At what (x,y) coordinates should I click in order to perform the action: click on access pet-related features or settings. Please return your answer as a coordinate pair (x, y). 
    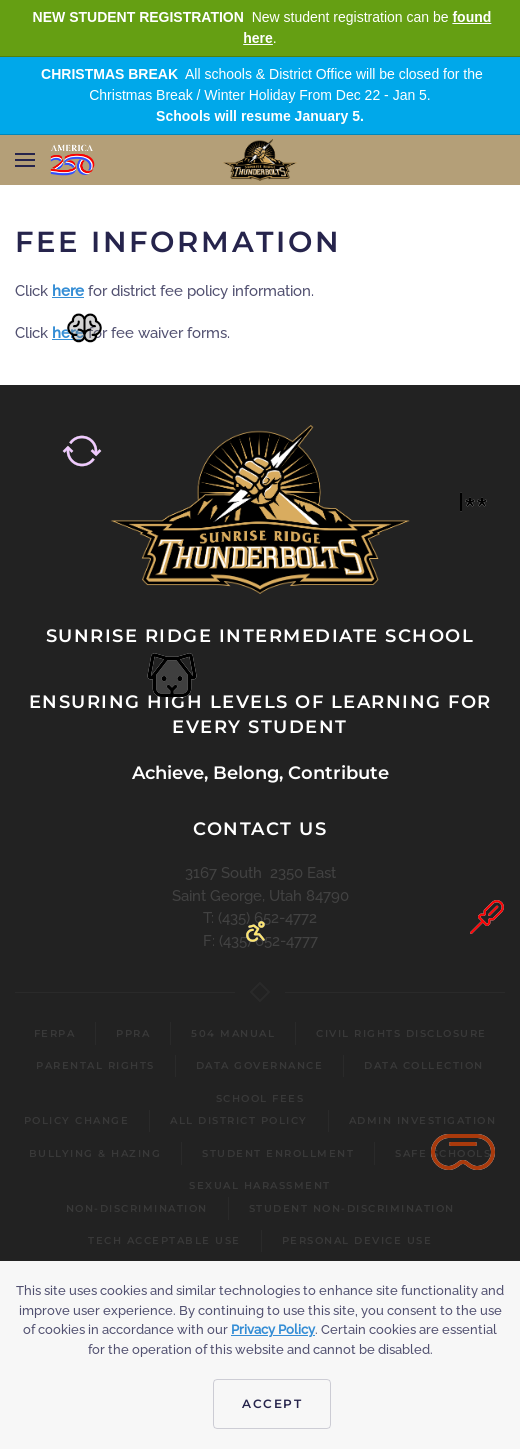
    Looking at the image, I should click on (172, 676).